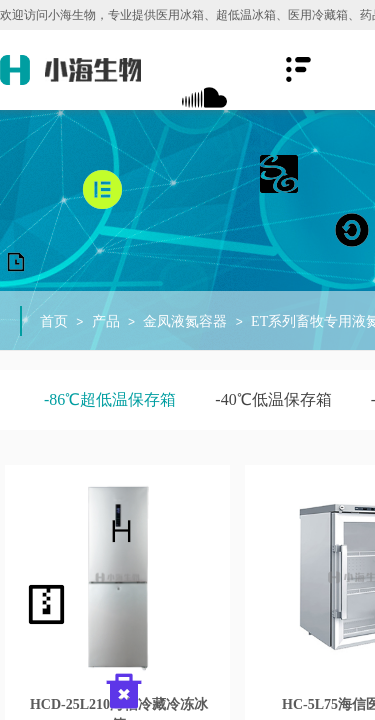 The width and height of the screenshot is (375, 720). What do you see at coordinates (298, 69) in the screenshot?
I see `codefactor code review service logo` at bounding box center [298, 69].